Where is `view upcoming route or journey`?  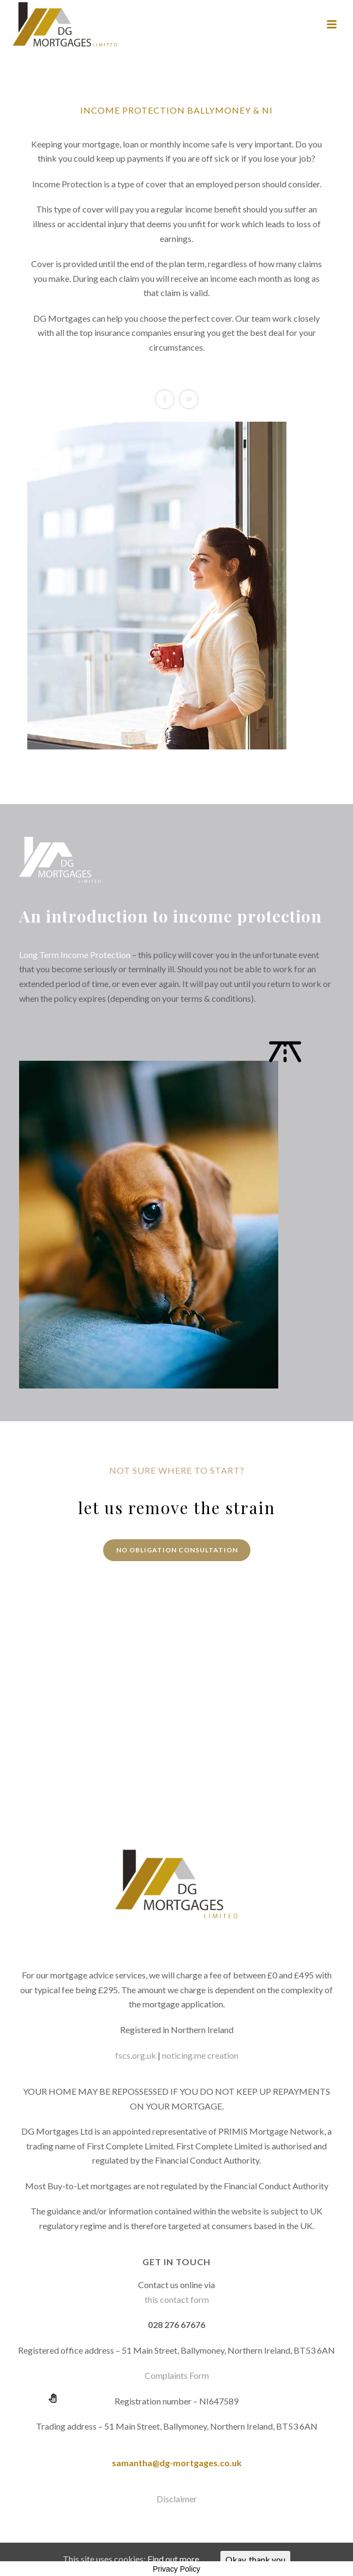 view upcoming route or journey is located at coordinates (285, 1051).